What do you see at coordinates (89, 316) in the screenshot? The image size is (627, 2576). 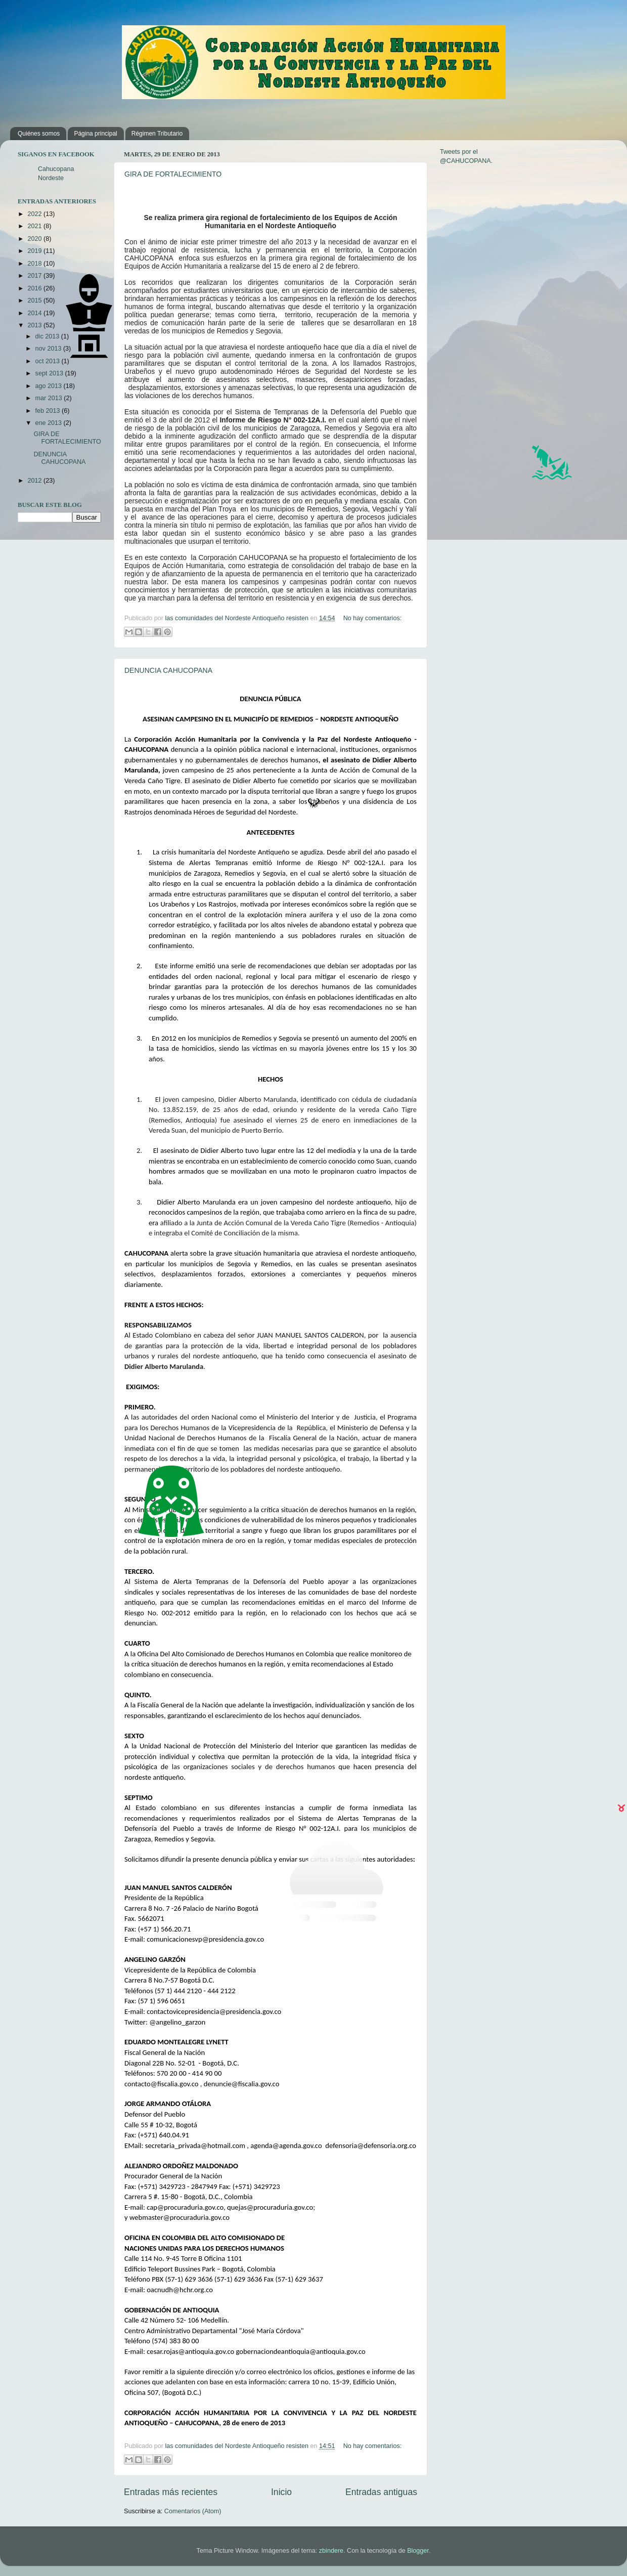 I see `view museum or gallery collection` at bounding box center [89, 316].